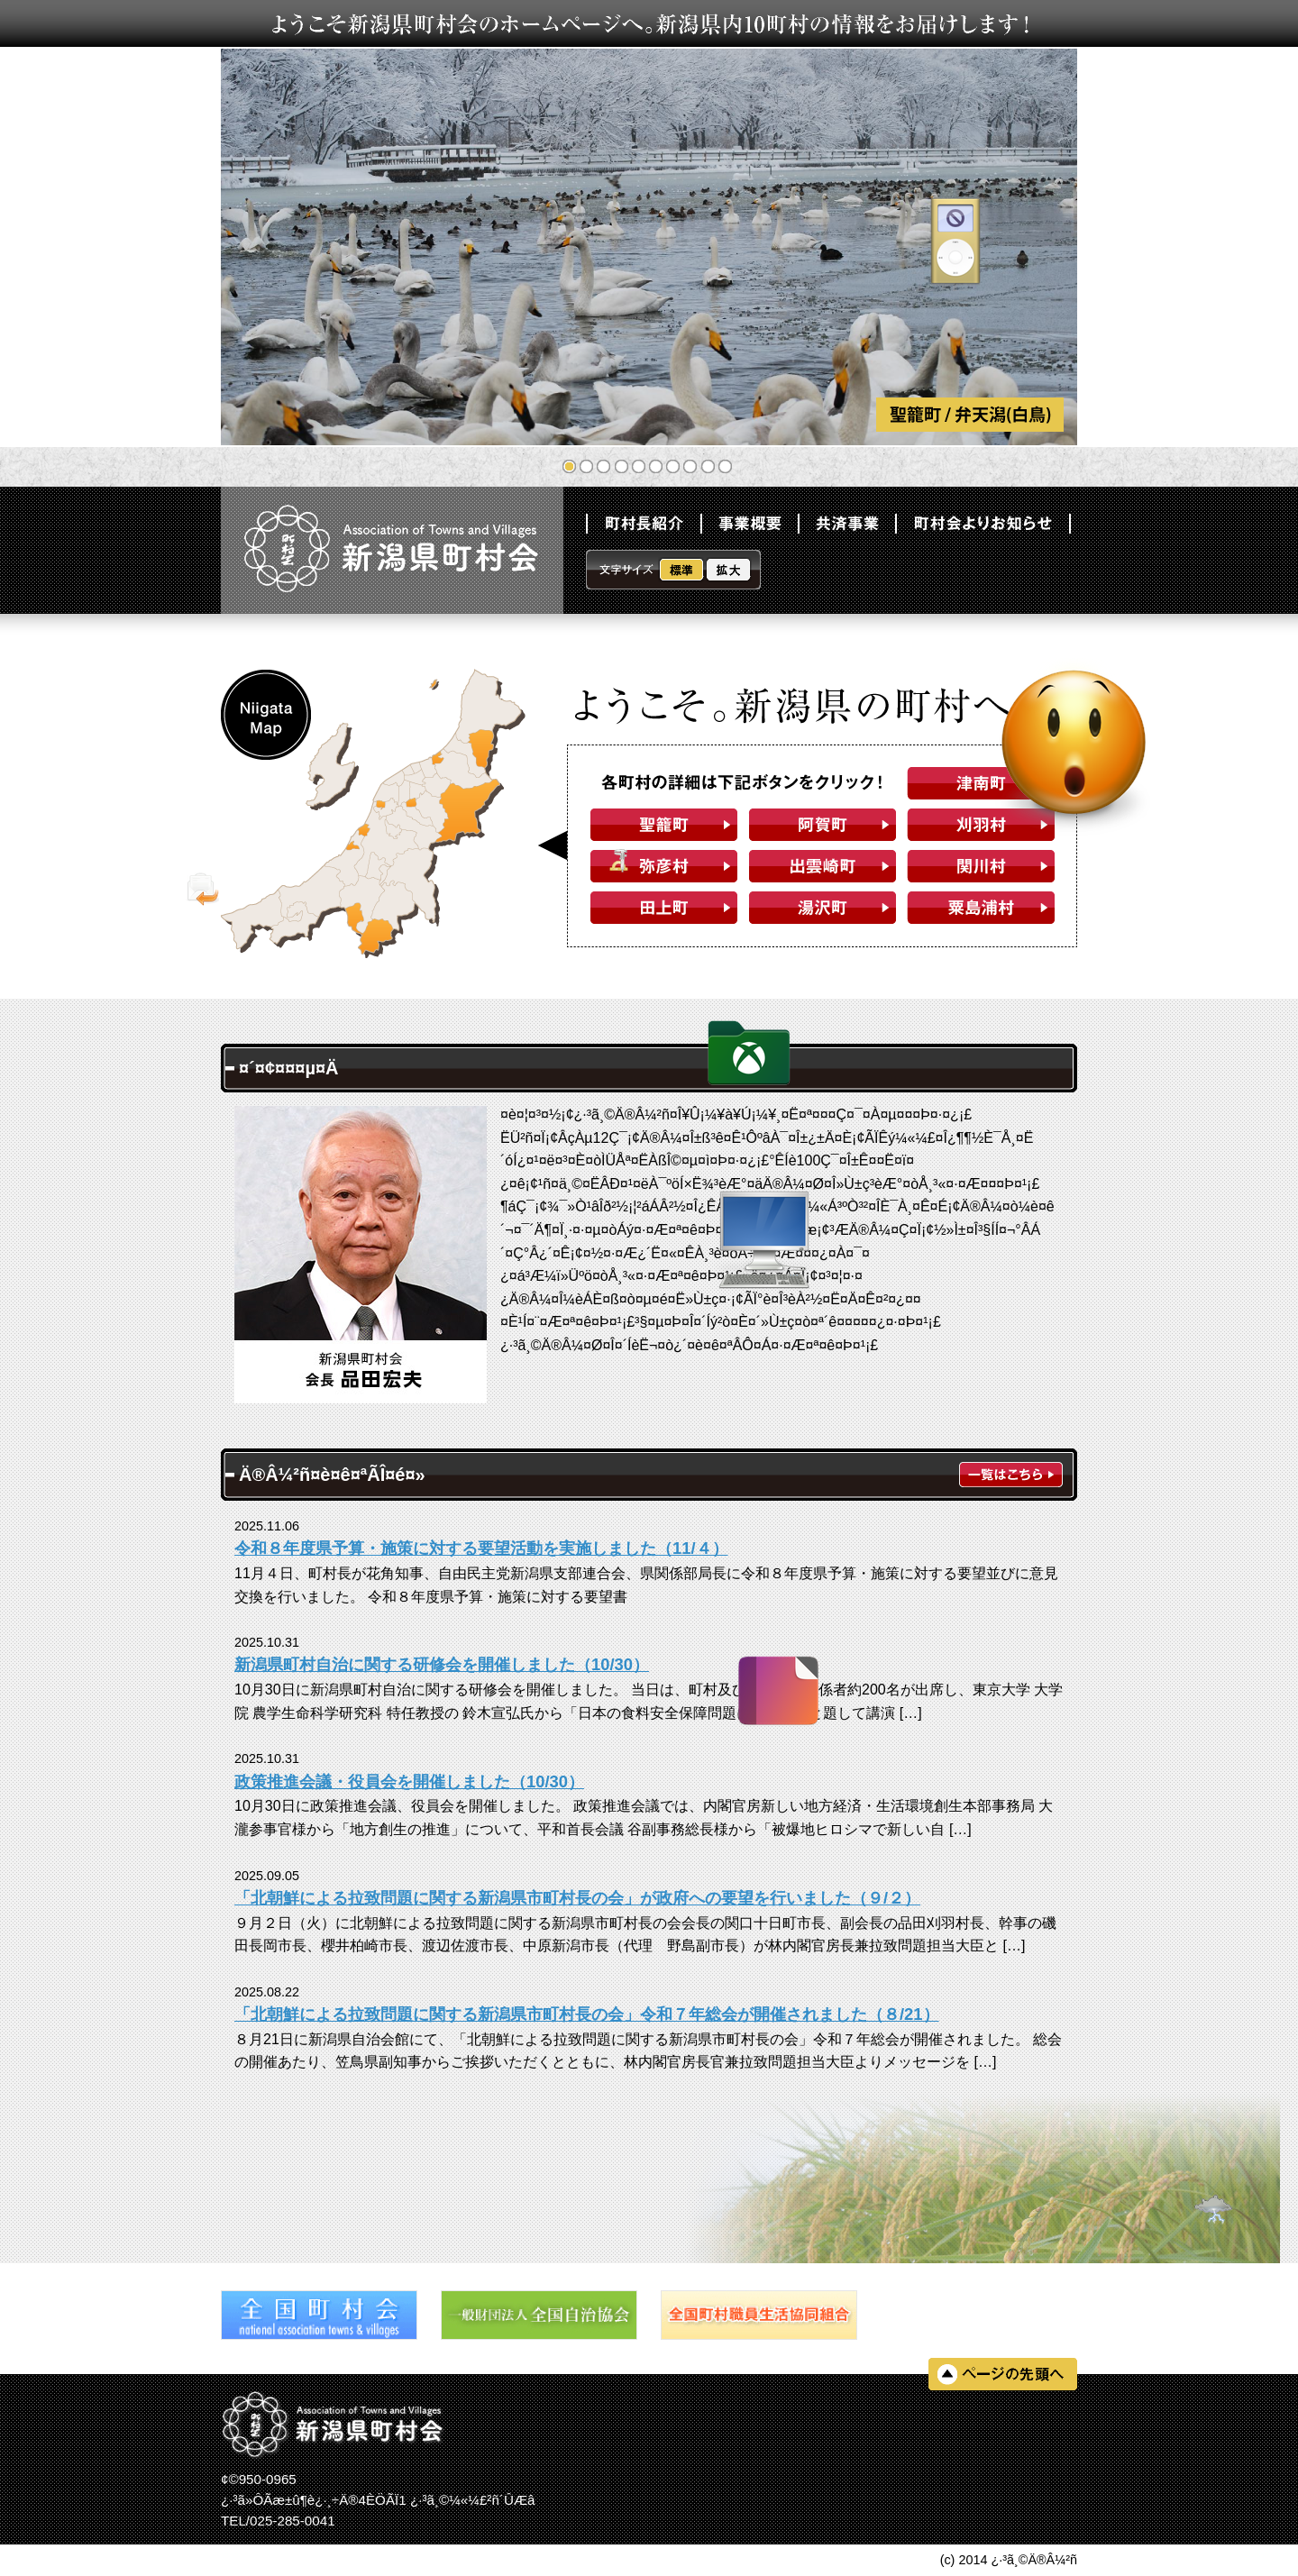  What do you see at coordinates (619, 861) in the screenshot?
I see `open engineering applications` at bounding box center [619, 861].